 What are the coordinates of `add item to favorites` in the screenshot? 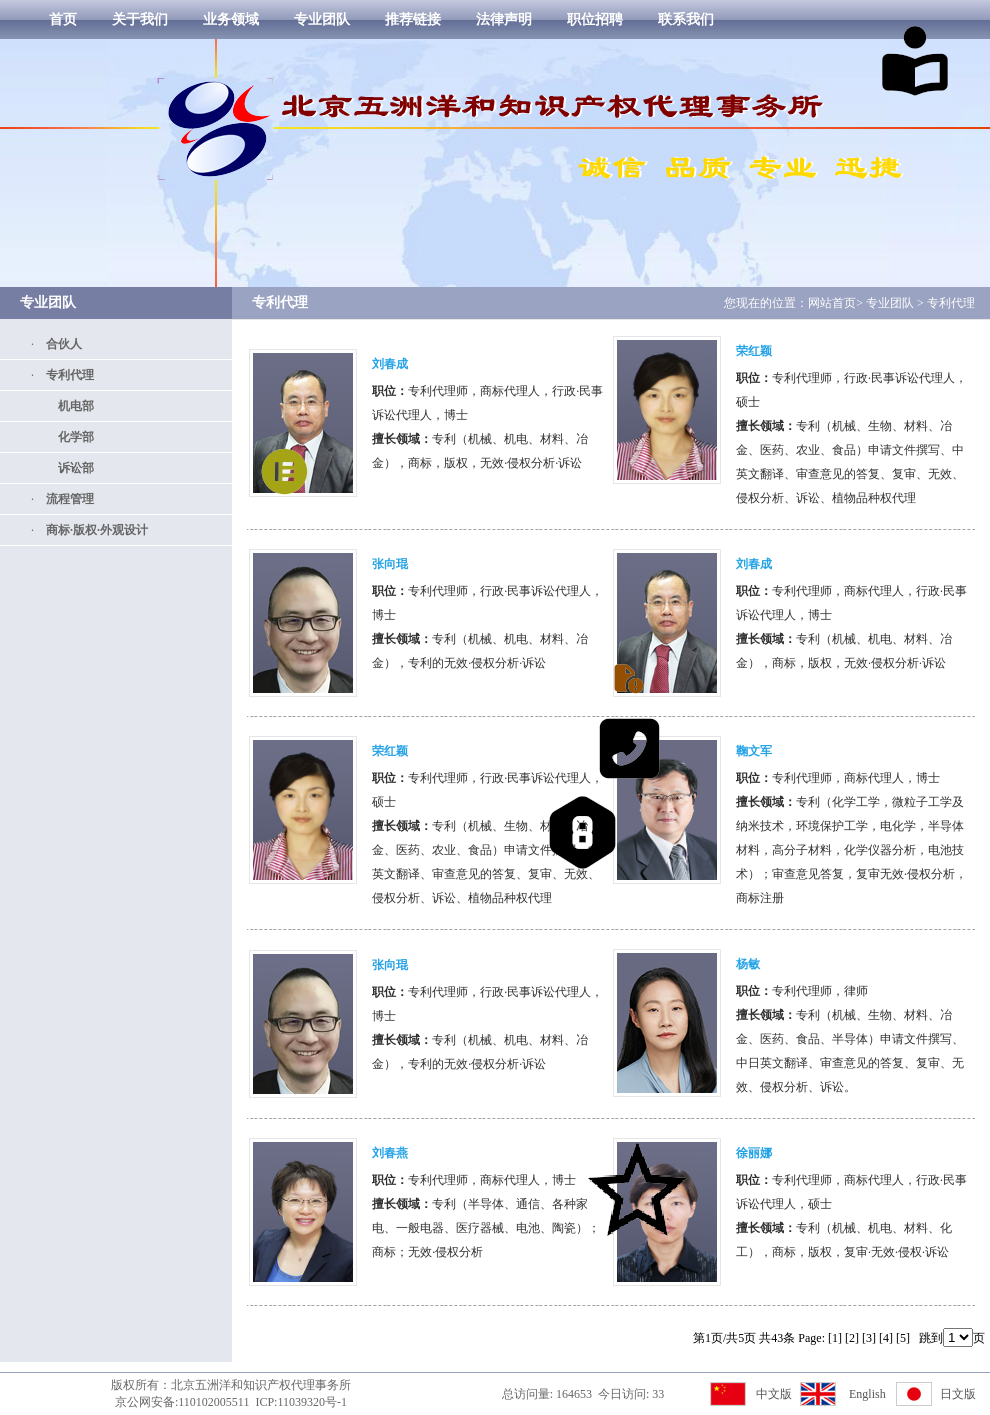 It's located at (637, 1191).